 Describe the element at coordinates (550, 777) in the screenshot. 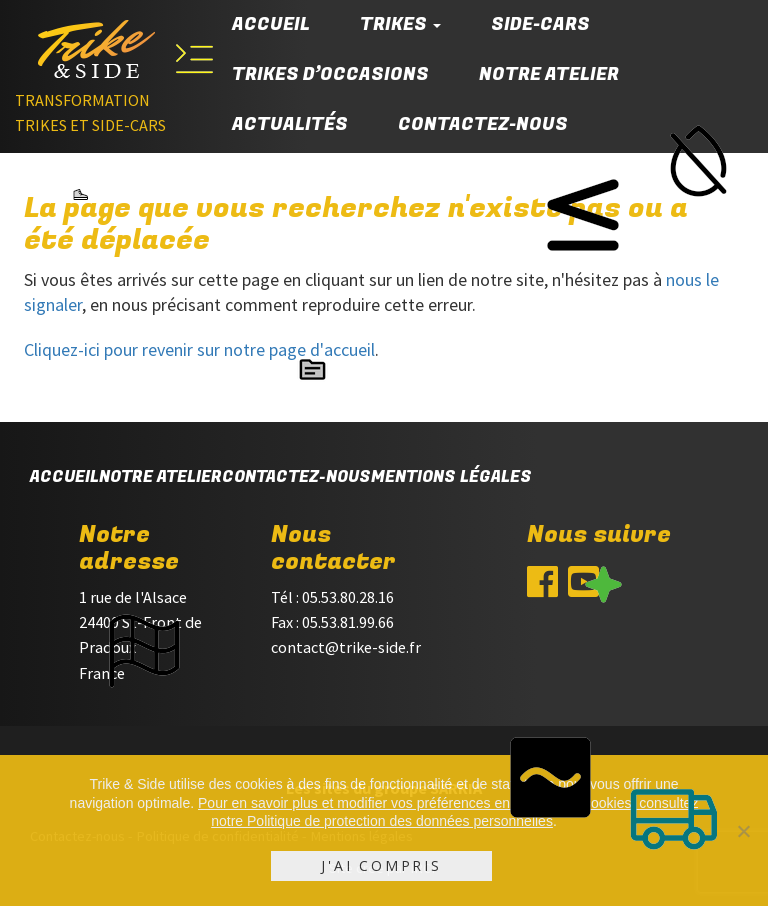

I see `indicates approximate or similar value` at that location.